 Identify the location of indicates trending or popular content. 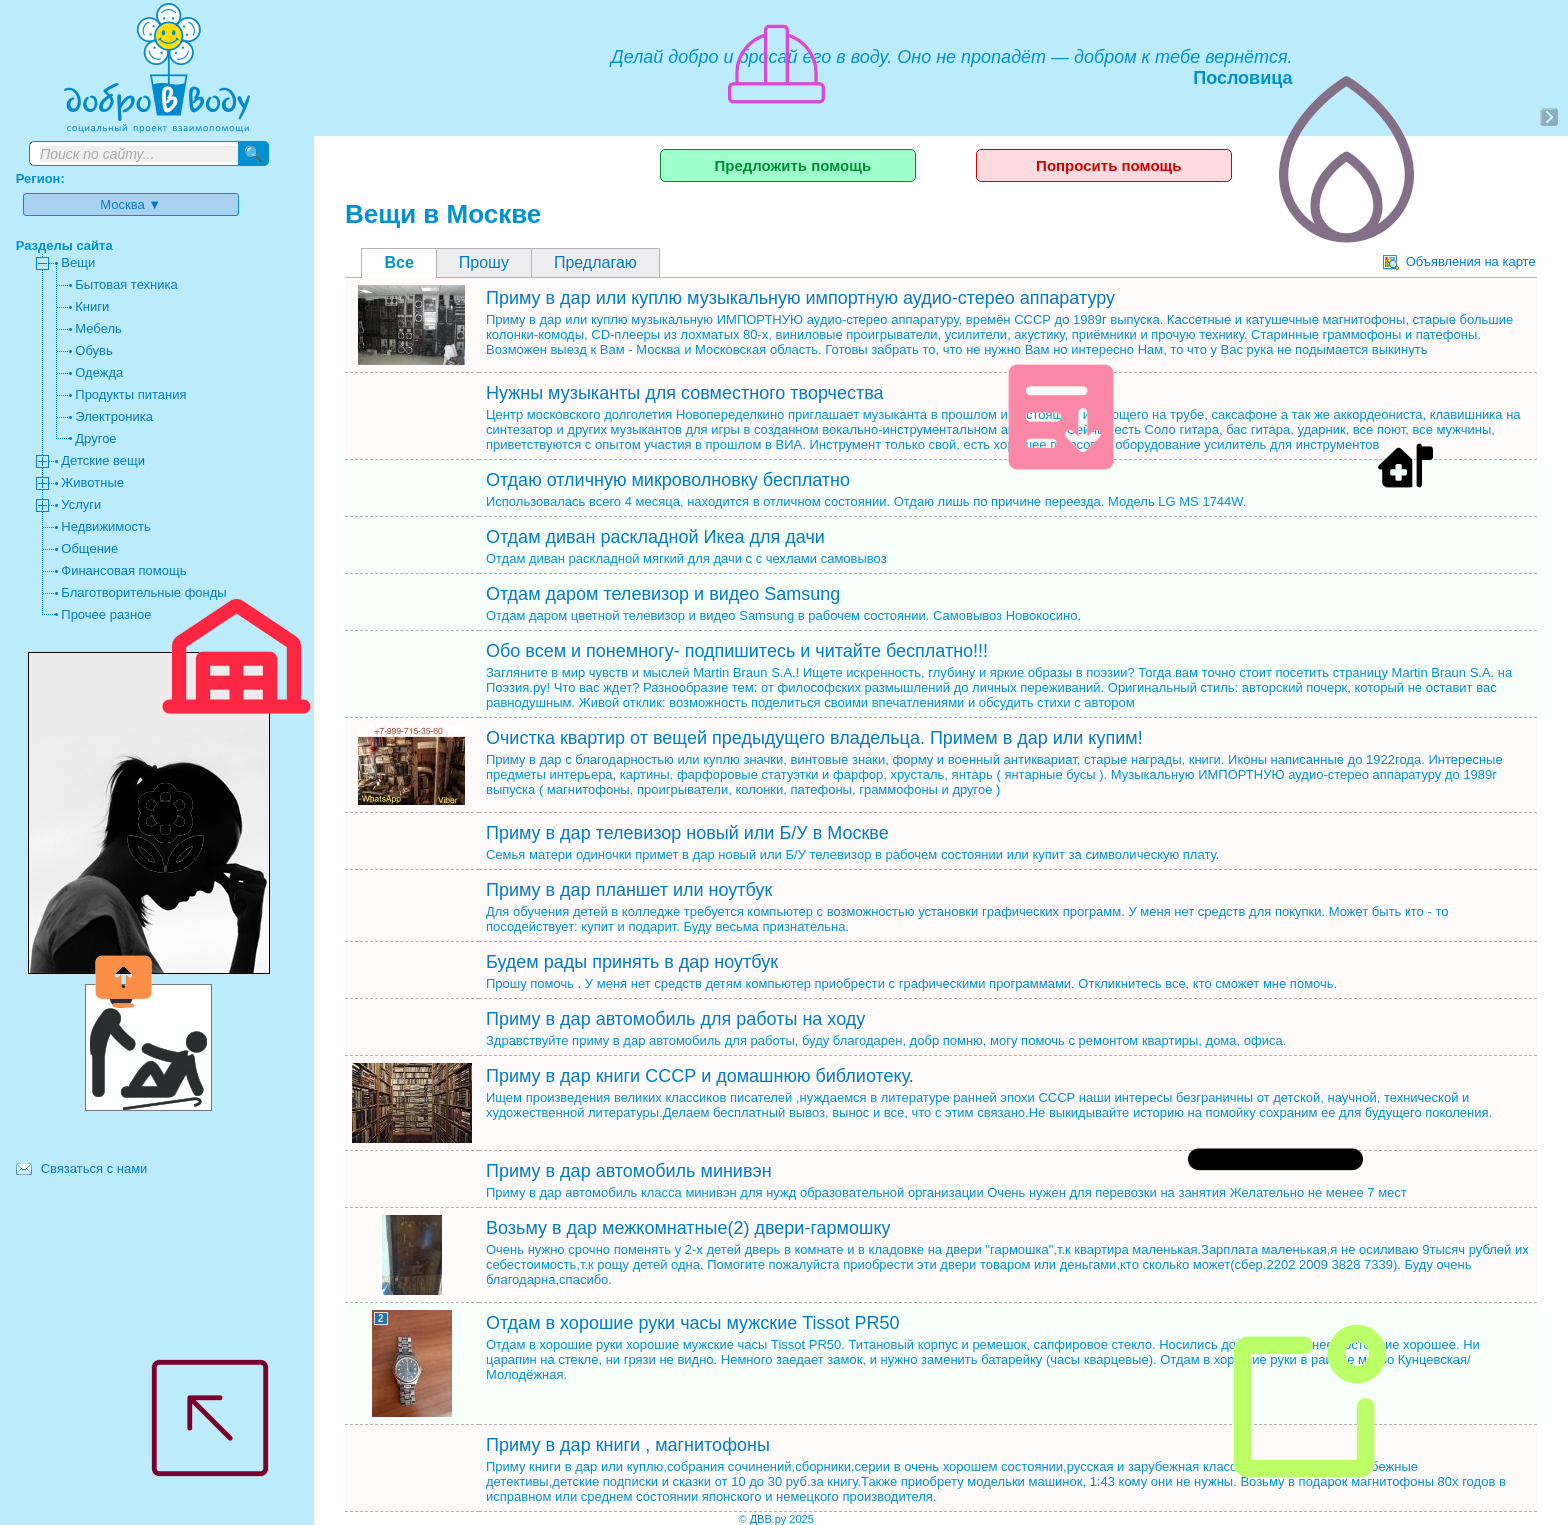
(1346, 162).